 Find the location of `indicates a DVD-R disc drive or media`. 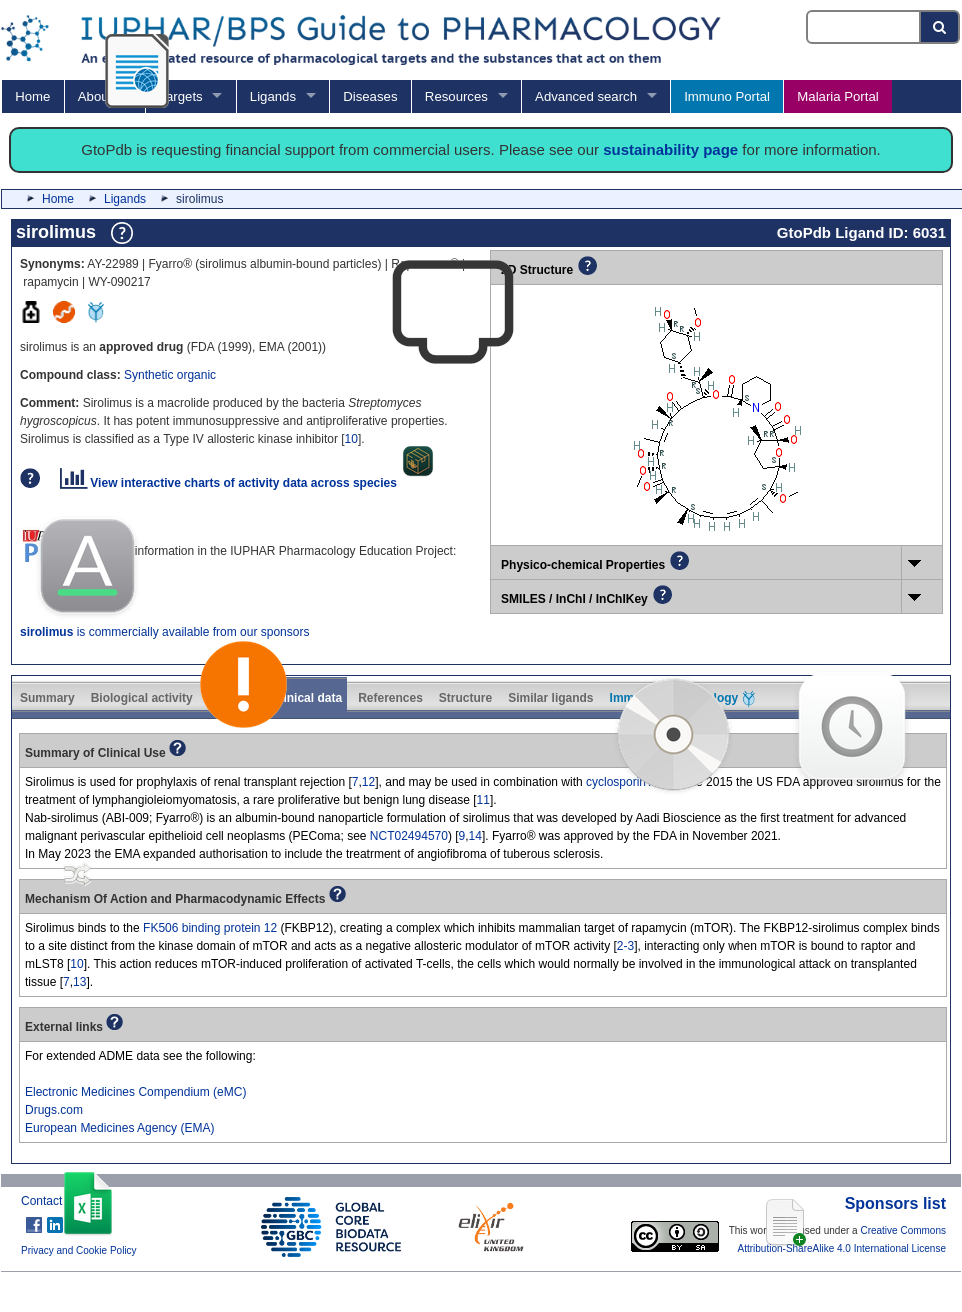

indicates a DVD-R disc drive or media is located at coordinates (673, 734).